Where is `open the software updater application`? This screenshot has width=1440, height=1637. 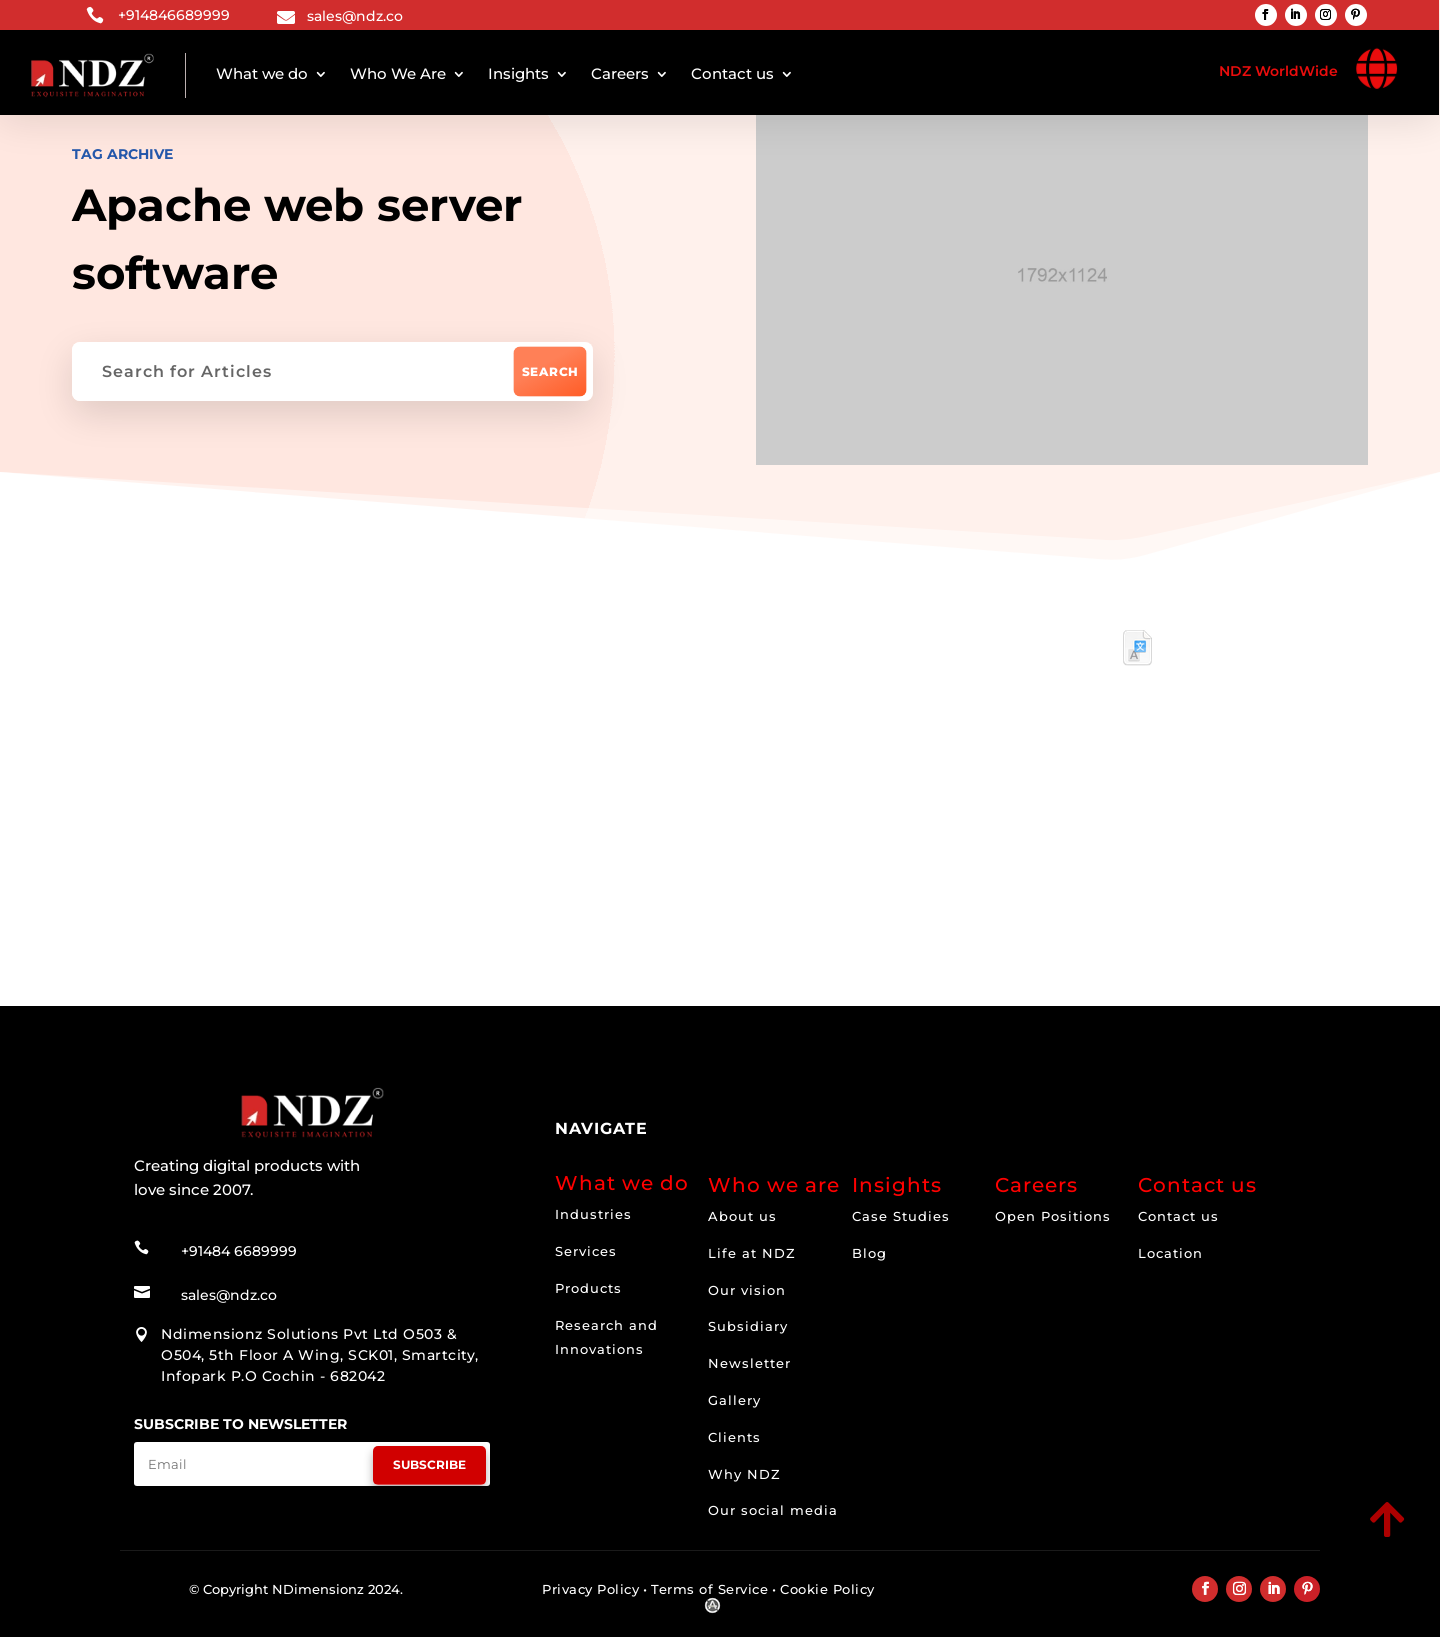 open the software updater application is located at coordinates (712, 1605).